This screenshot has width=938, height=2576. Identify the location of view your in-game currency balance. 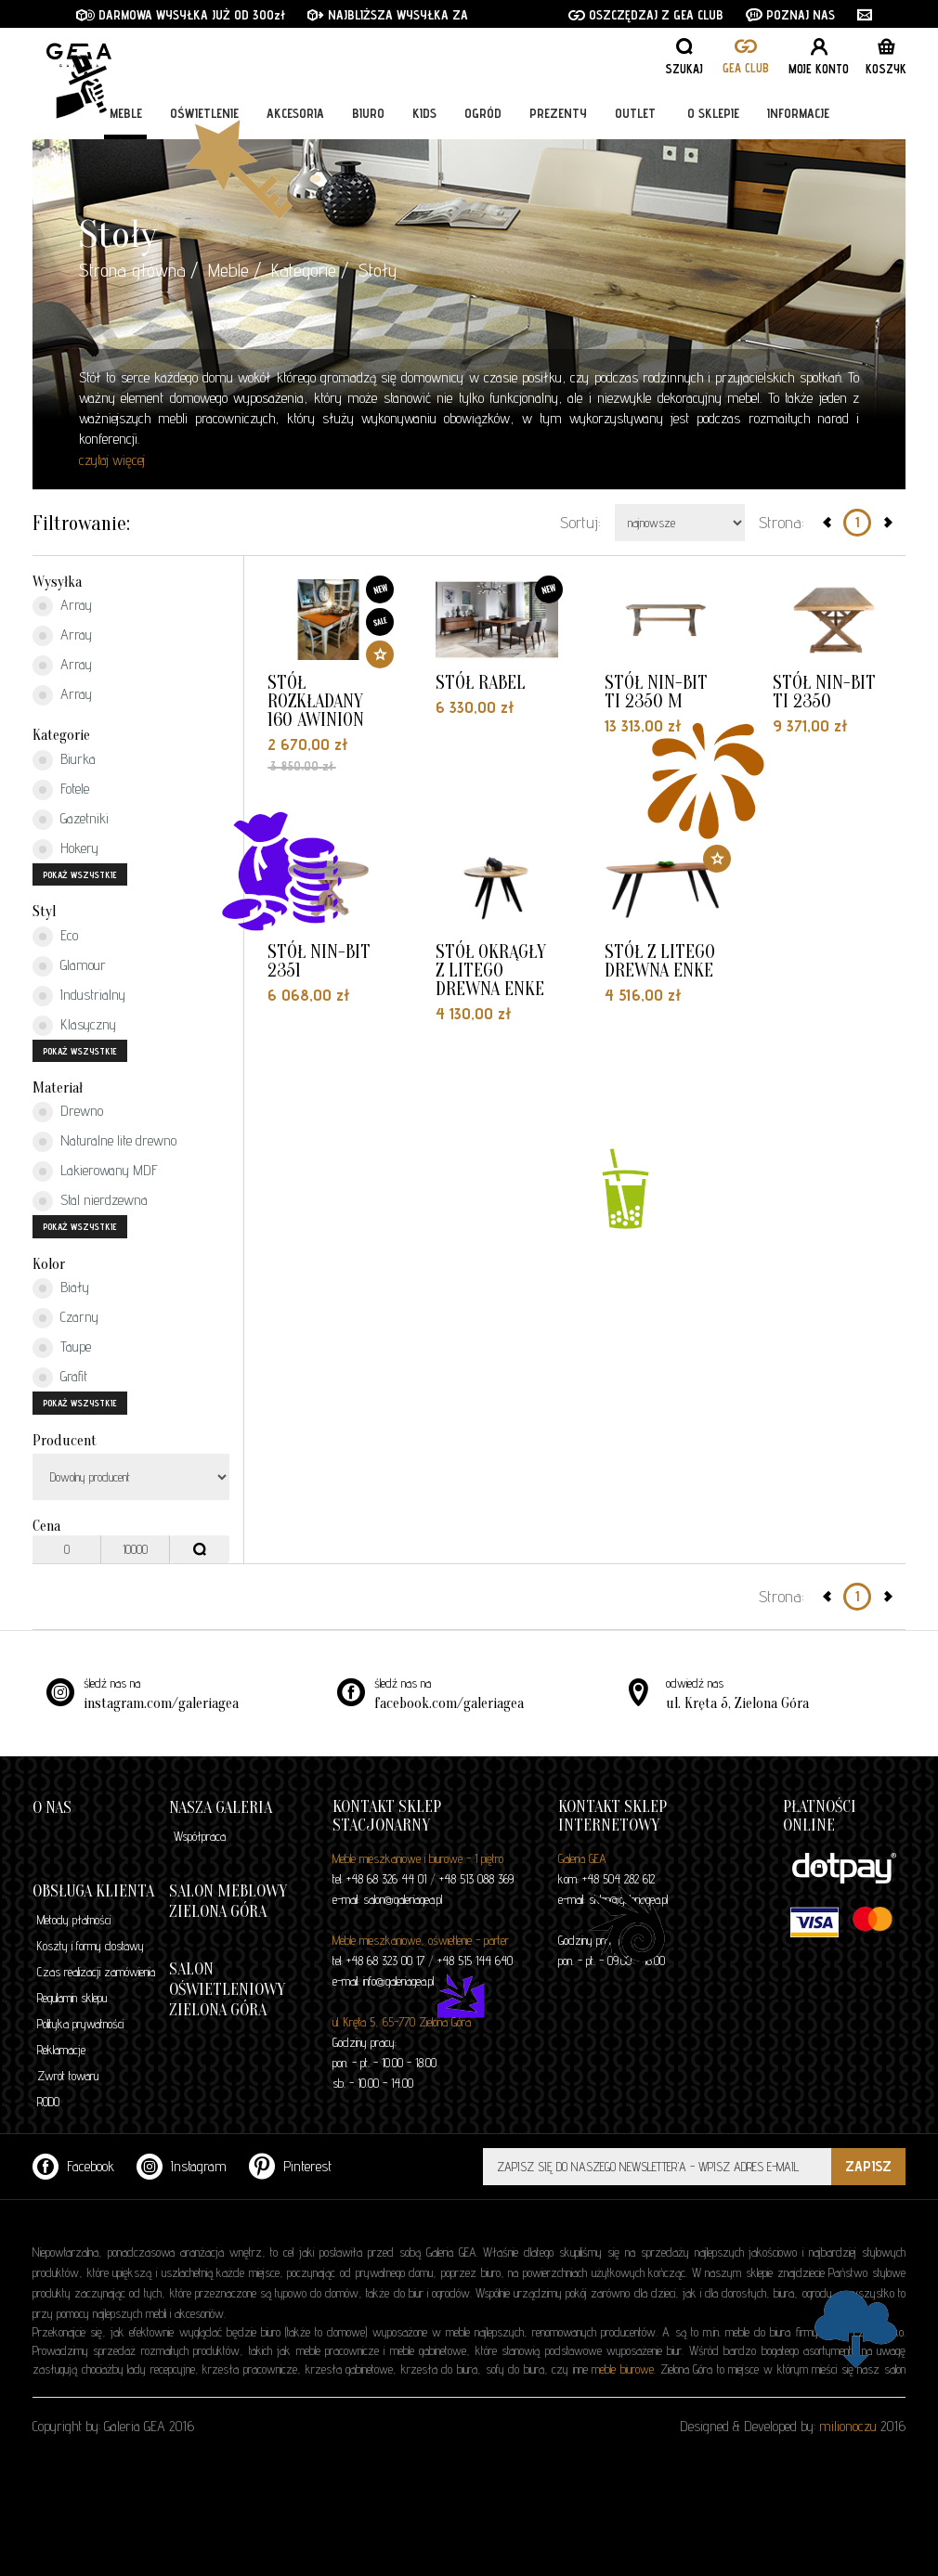
(281, 871).